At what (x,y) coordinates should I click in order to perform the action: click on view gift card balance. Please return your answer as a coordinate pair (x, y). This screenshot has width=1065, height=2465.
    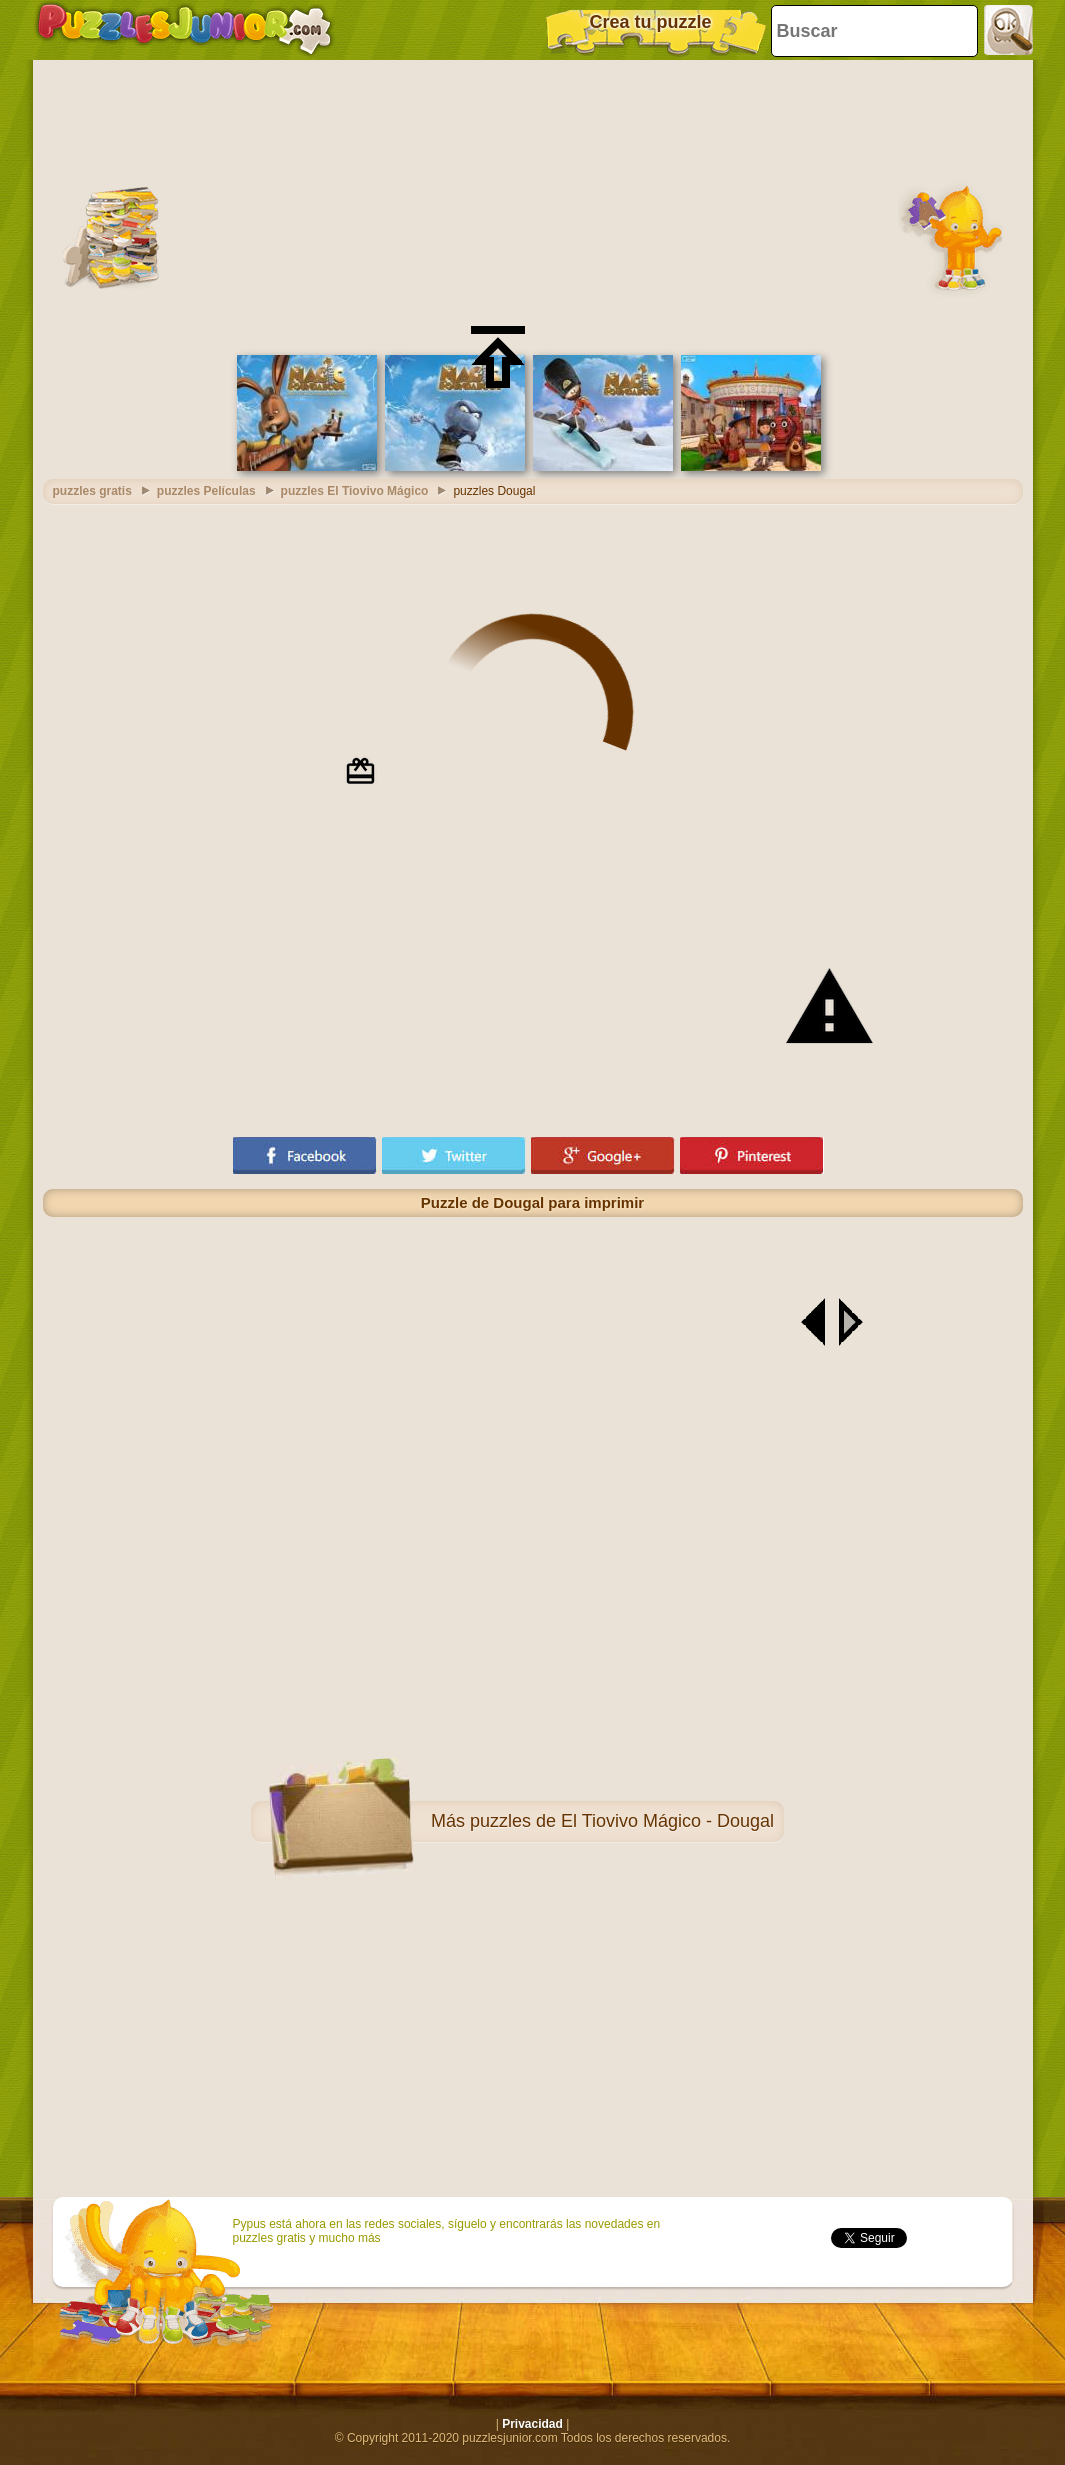
    Looking at the image, I should click on (360, 771).